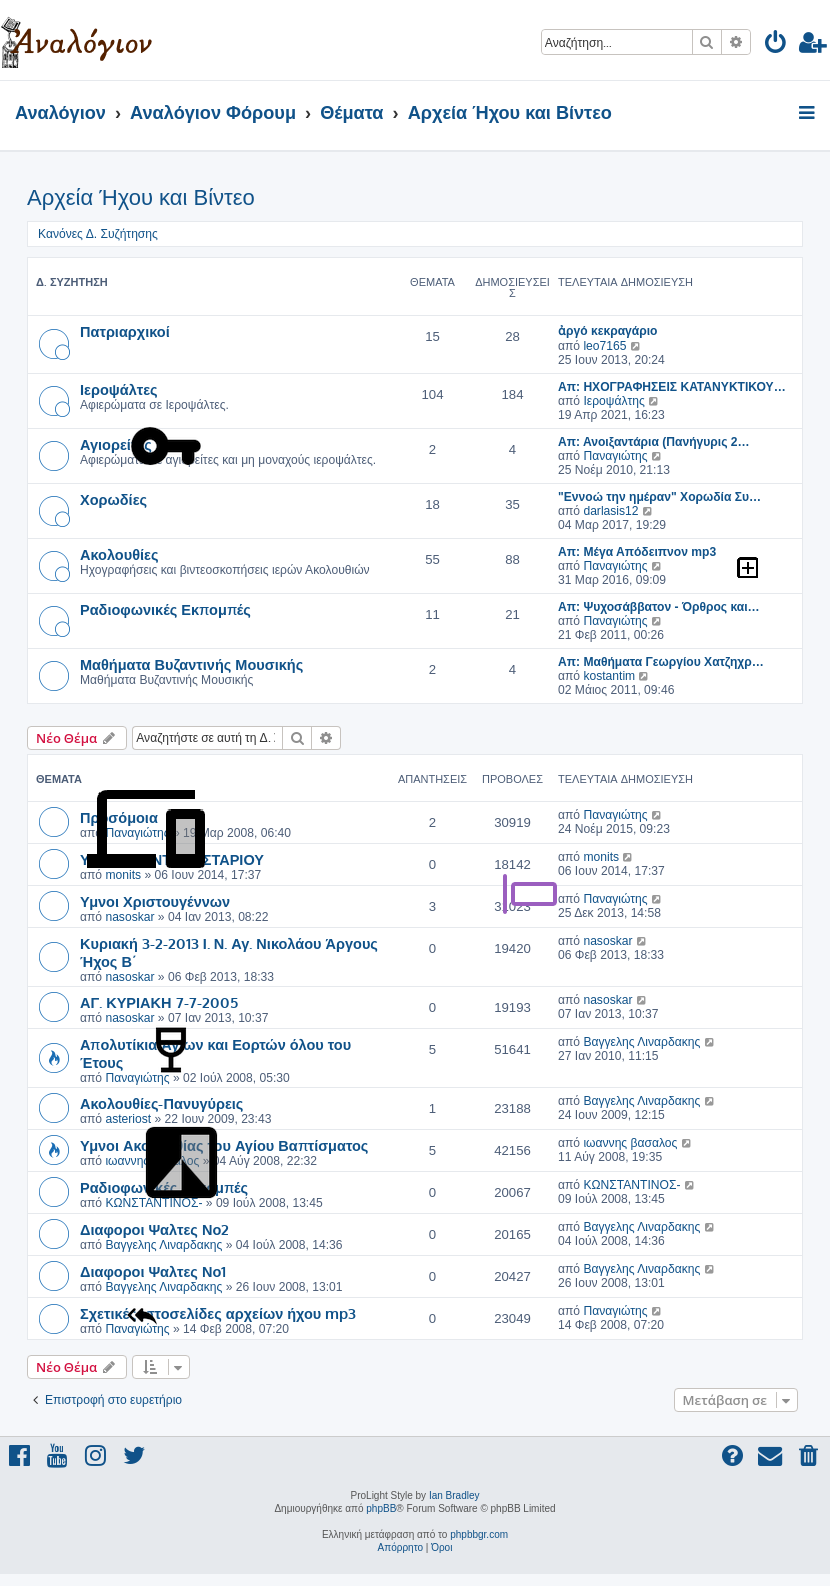 Image resolution: width=830 pixels, height=1586 pixels. I want to click on align content to the left, so click(529, 894).